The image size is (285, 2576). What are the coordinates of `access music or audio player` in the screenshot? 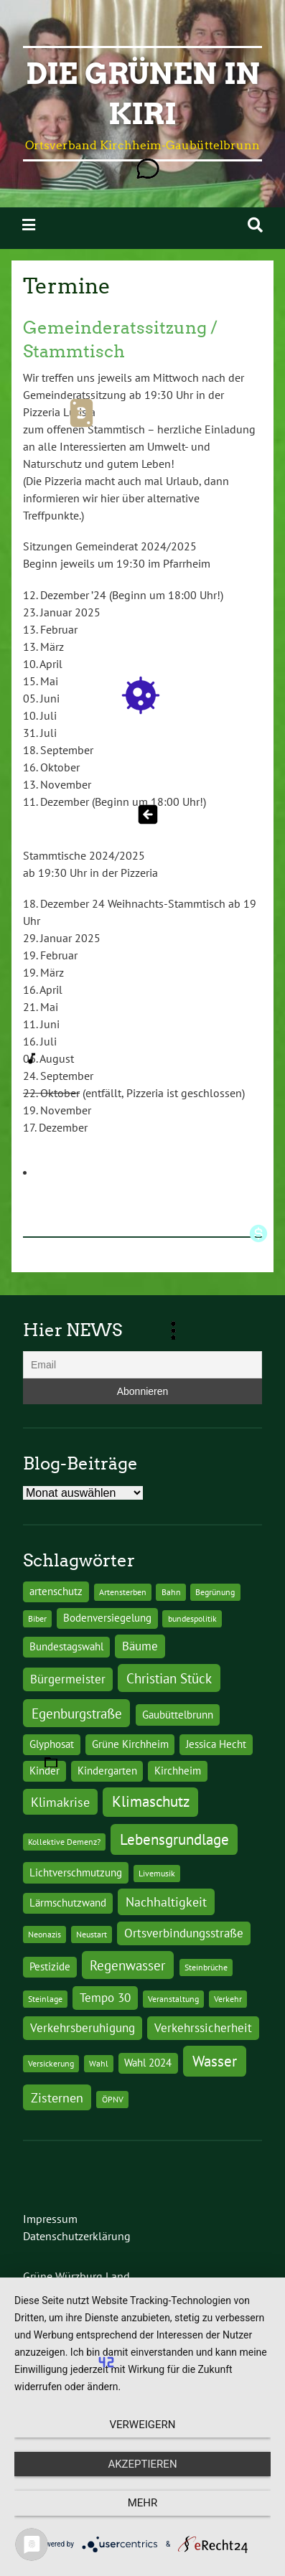 It's located at (32, 1058).